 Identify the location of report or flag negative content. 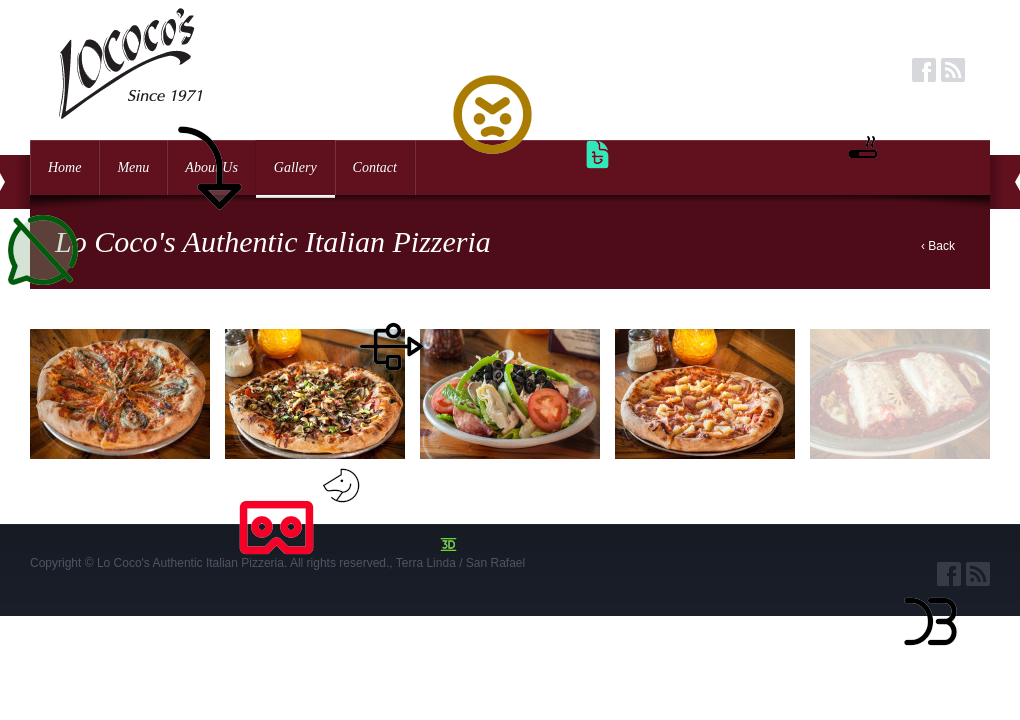
(492, 114).